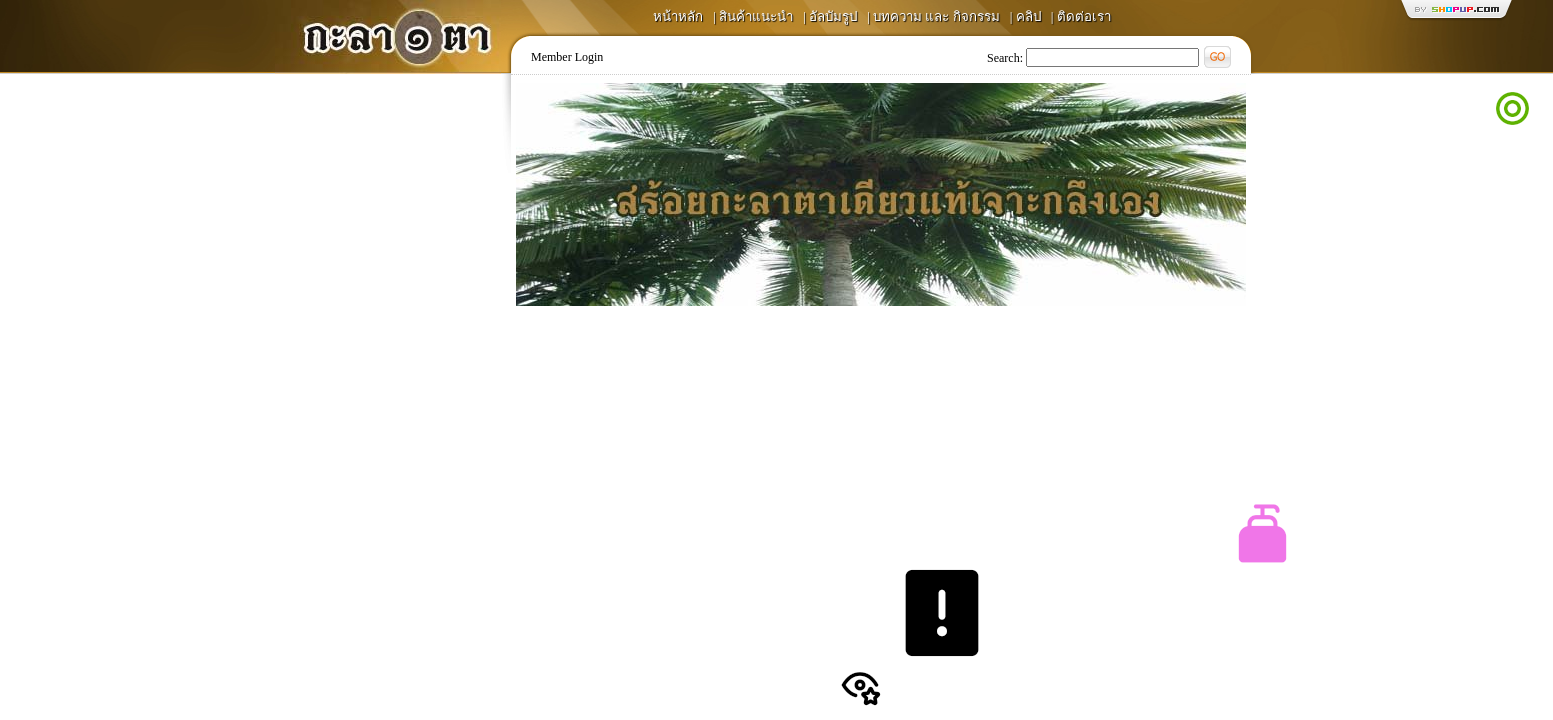  I want to click on add to favorites or watchlist, so click(860, 685).